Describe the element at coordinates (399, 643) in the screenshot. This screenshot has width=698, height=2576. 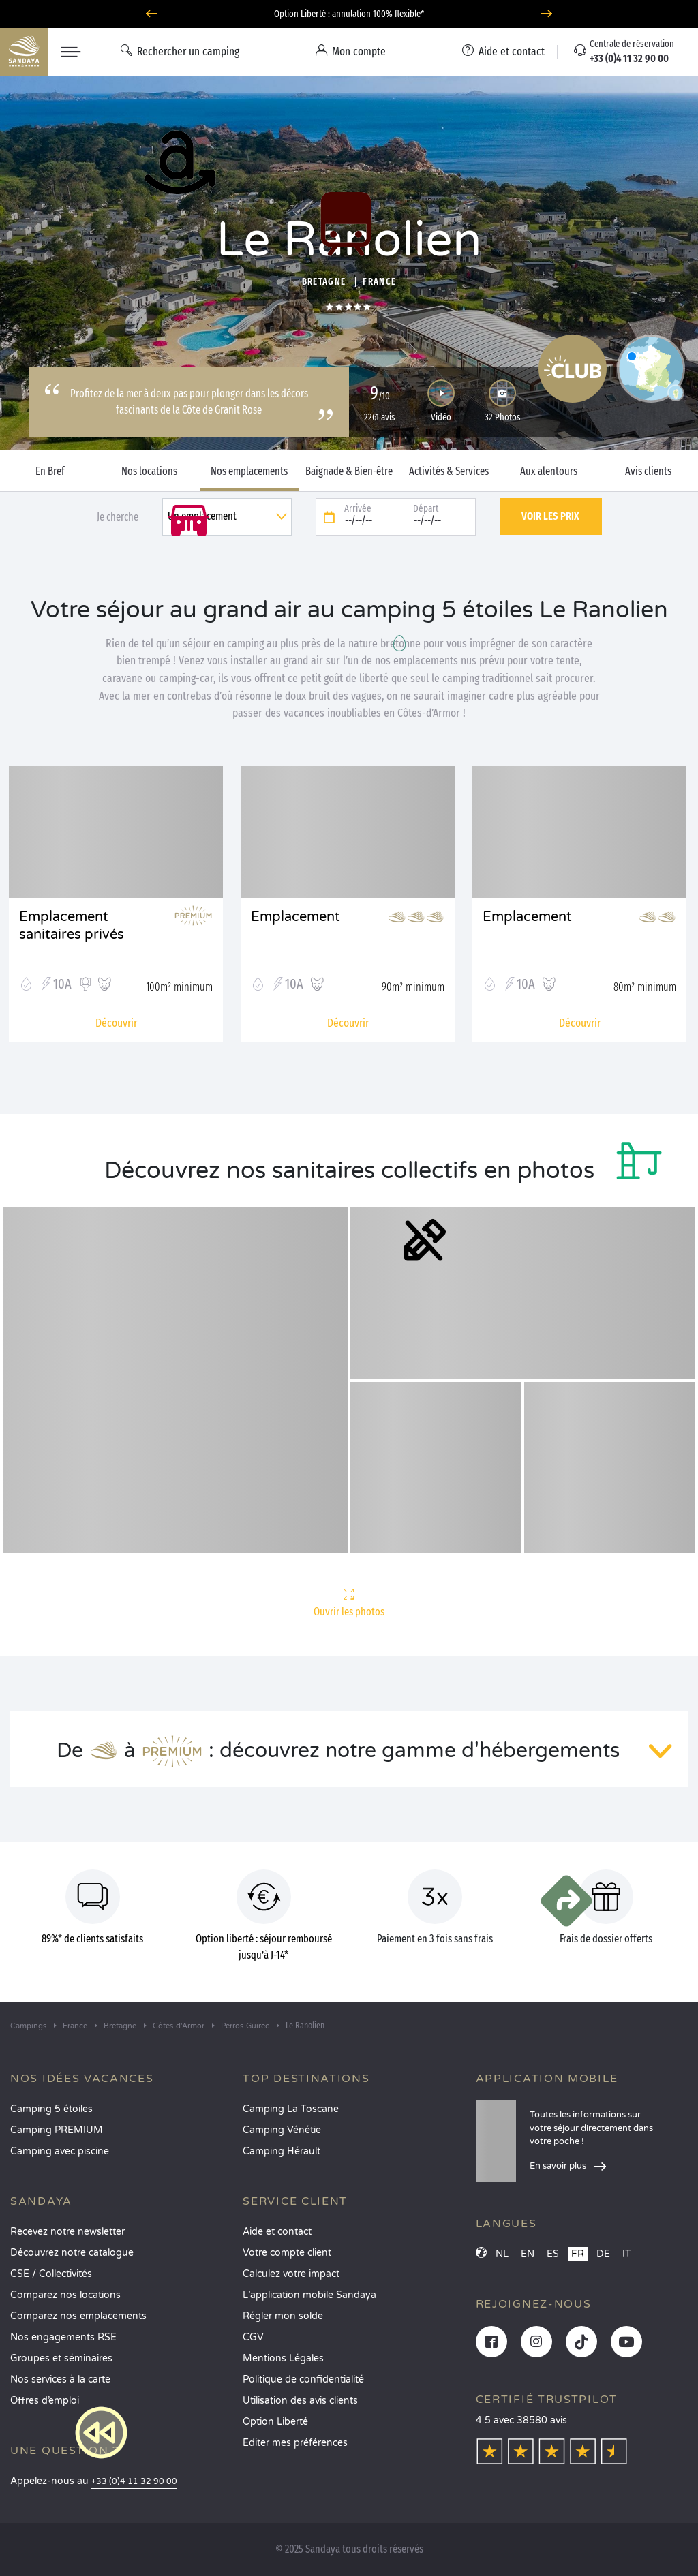
I see `indicates egg or egg-related dietary information` at that location.